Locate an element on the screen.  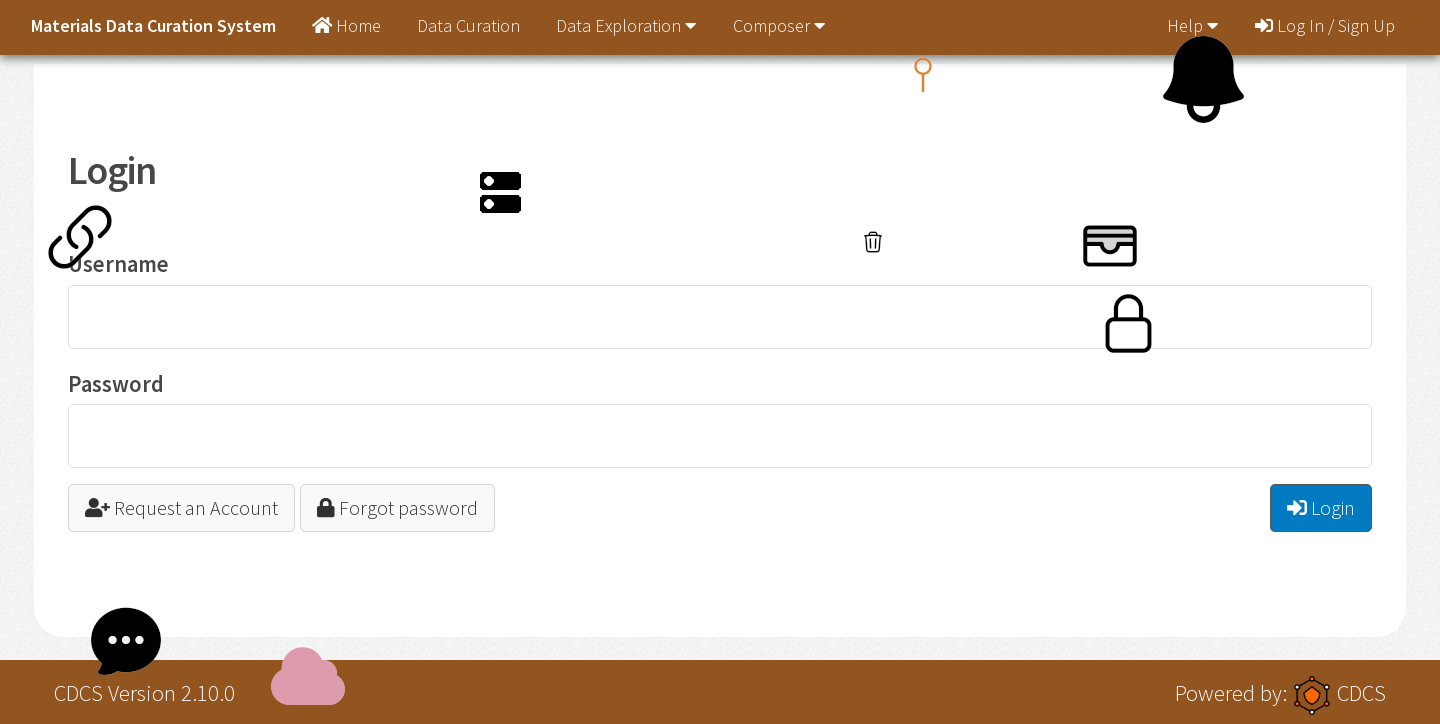
view notifications is located at coordinates (1203, 79).